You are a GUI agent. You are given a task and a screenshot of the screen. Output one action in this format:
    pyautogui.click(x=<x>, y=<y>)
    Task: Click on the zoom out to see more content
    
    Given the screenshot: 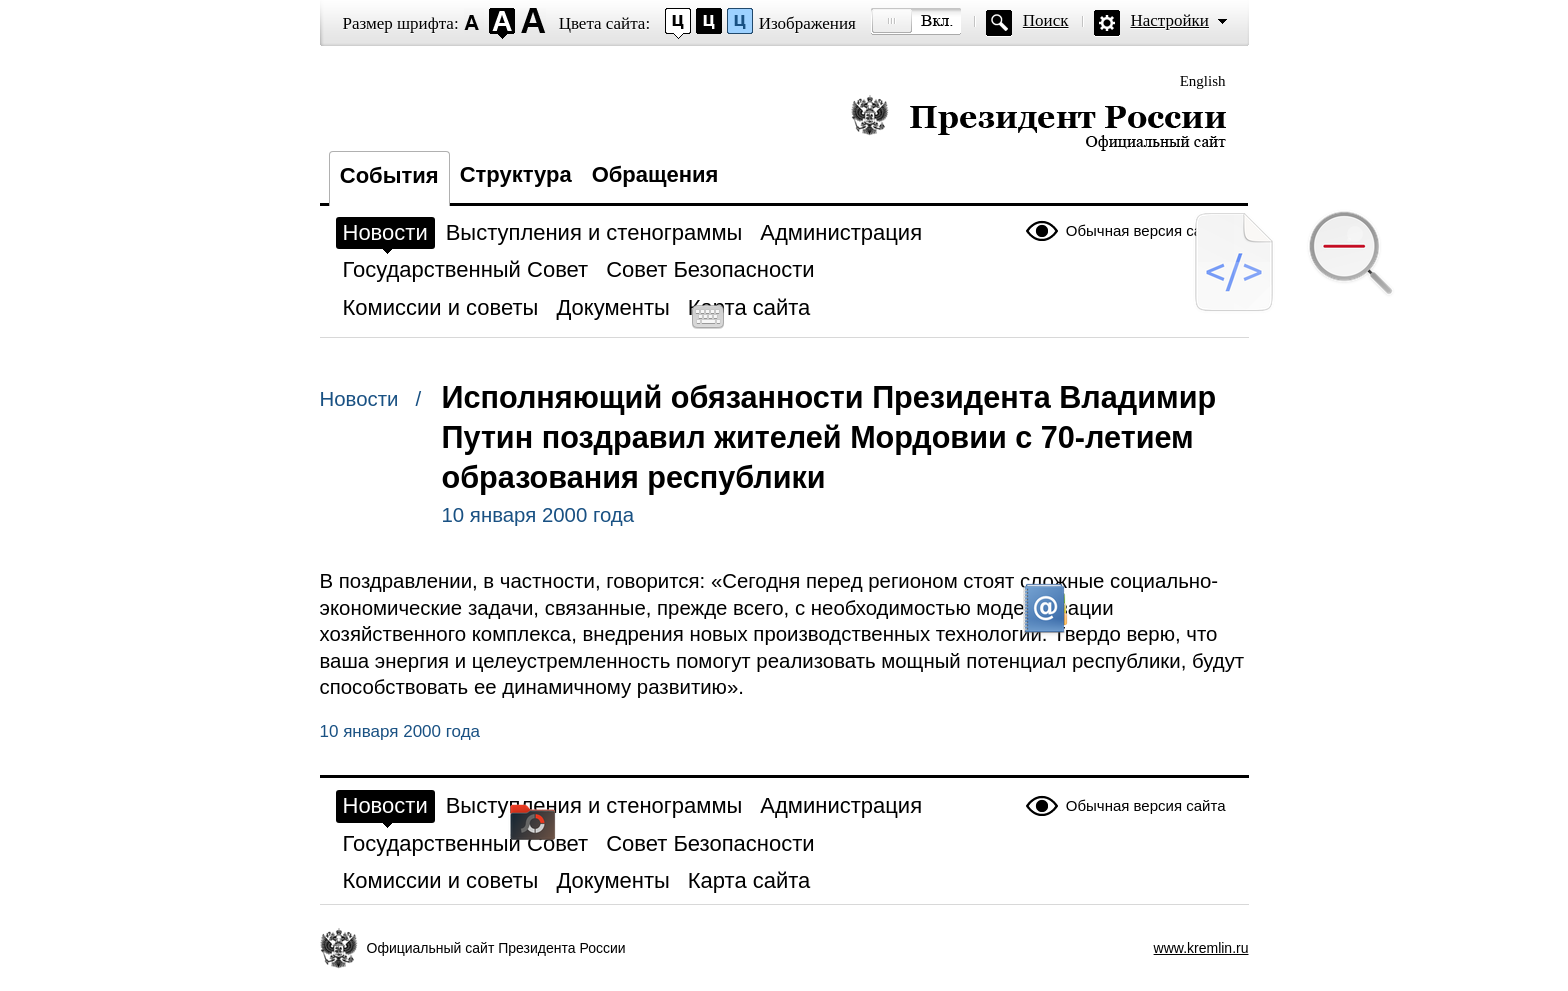 What is the action you would take?
    pyautogui.click(x=1350, y=252)
    